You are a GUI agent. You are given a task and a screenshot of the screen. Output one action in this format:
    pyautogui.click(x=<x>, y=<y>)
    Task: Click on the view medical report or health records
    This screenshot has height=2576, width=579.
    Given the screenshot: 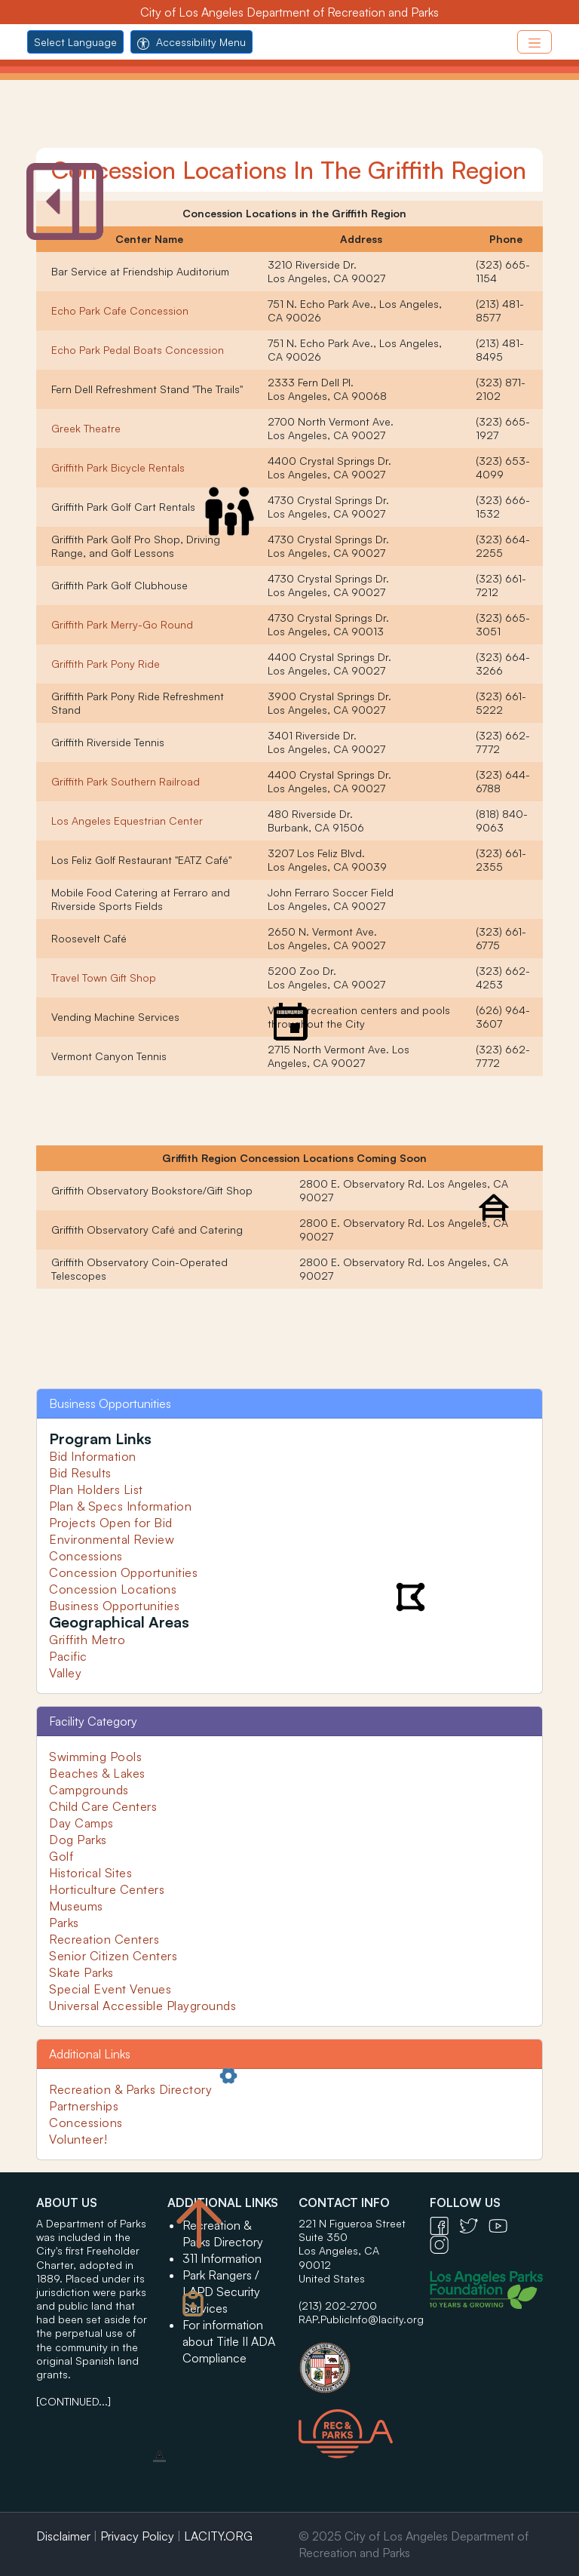 What is the action you would take?
    pyautogui.click(x=193, y=2304)
    